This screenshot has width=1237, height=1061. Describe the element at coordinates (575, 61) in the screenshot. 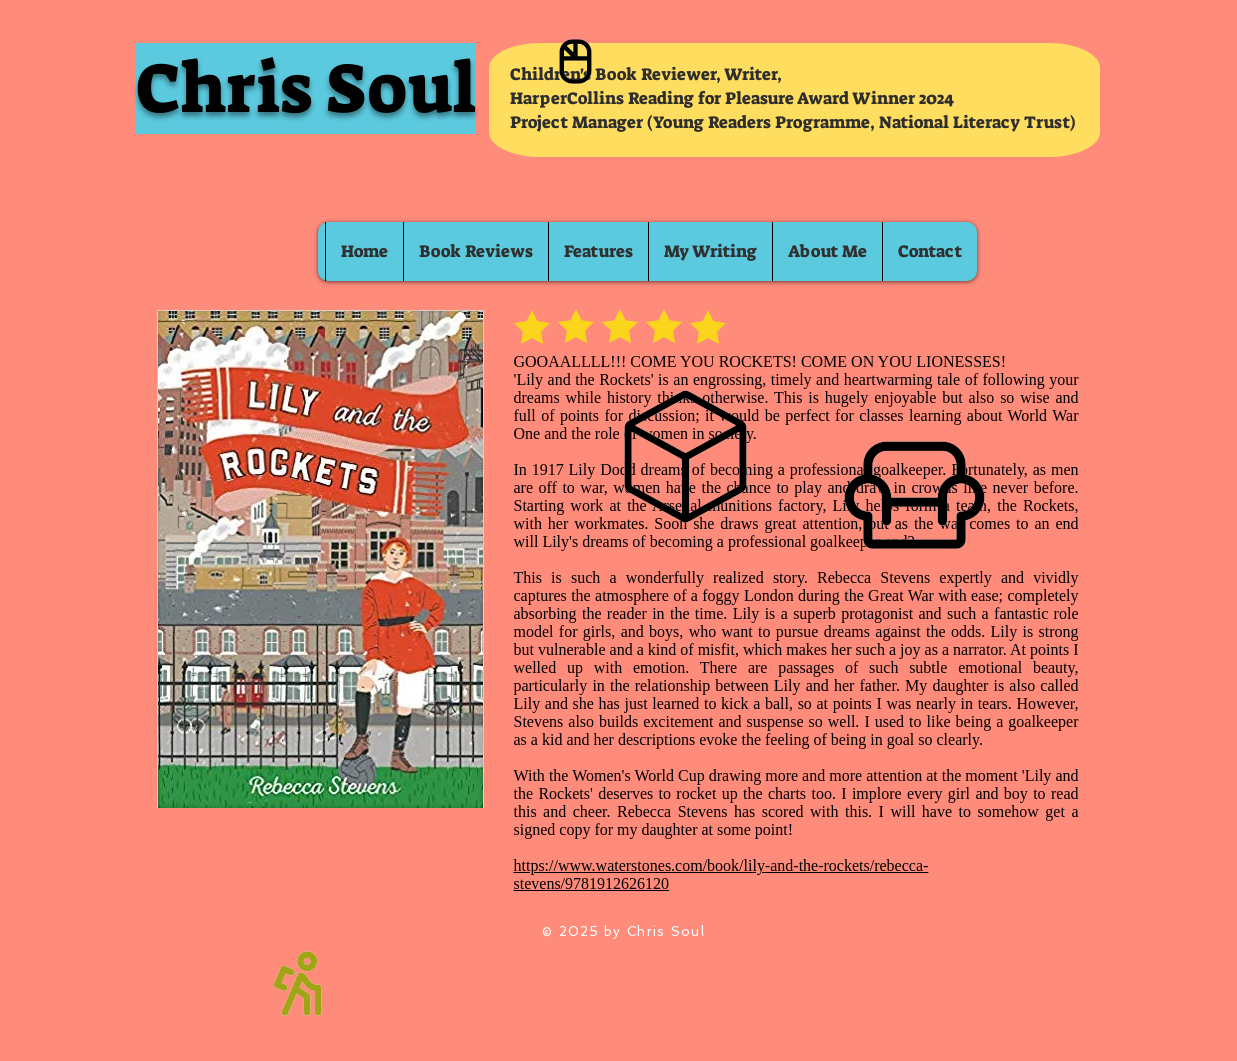

I see `indicates left mouse button click action` at that location.